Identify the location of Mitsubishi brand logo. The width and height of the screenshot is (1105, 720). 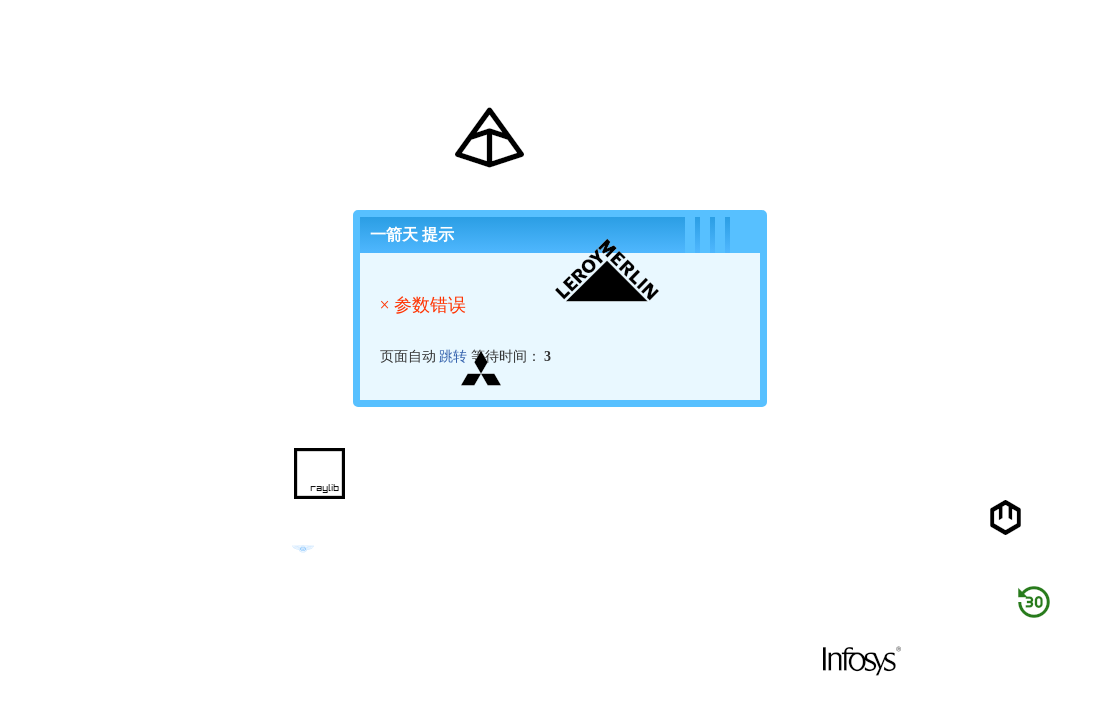
(481, 368).